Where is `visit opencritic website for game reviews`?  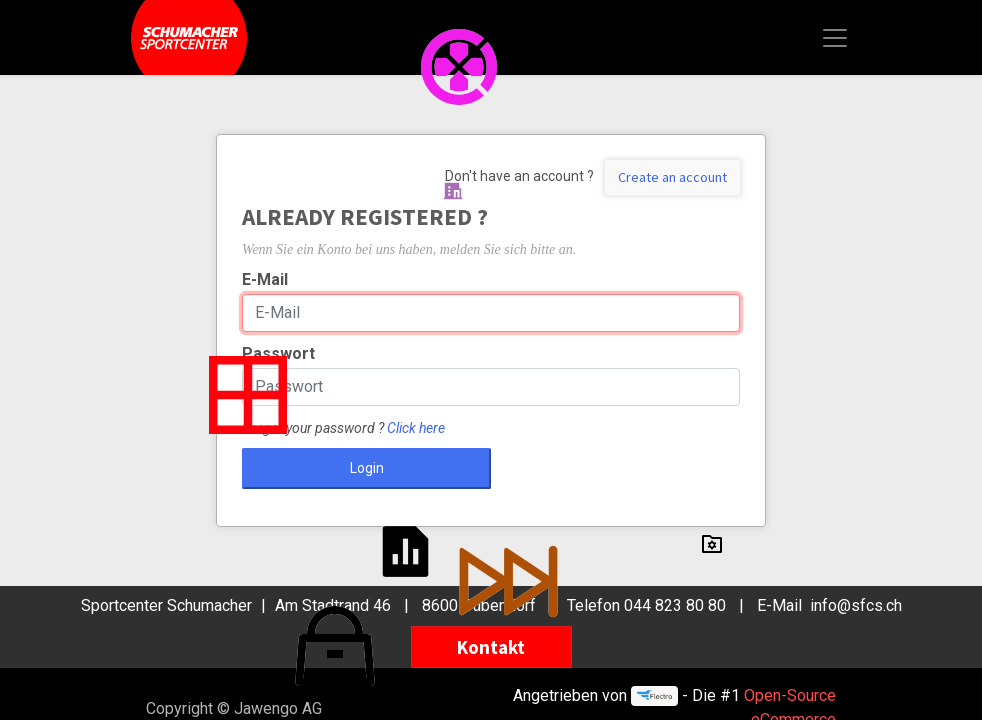
visit opencritic website for game reviews is located at coordinates (459, 67).